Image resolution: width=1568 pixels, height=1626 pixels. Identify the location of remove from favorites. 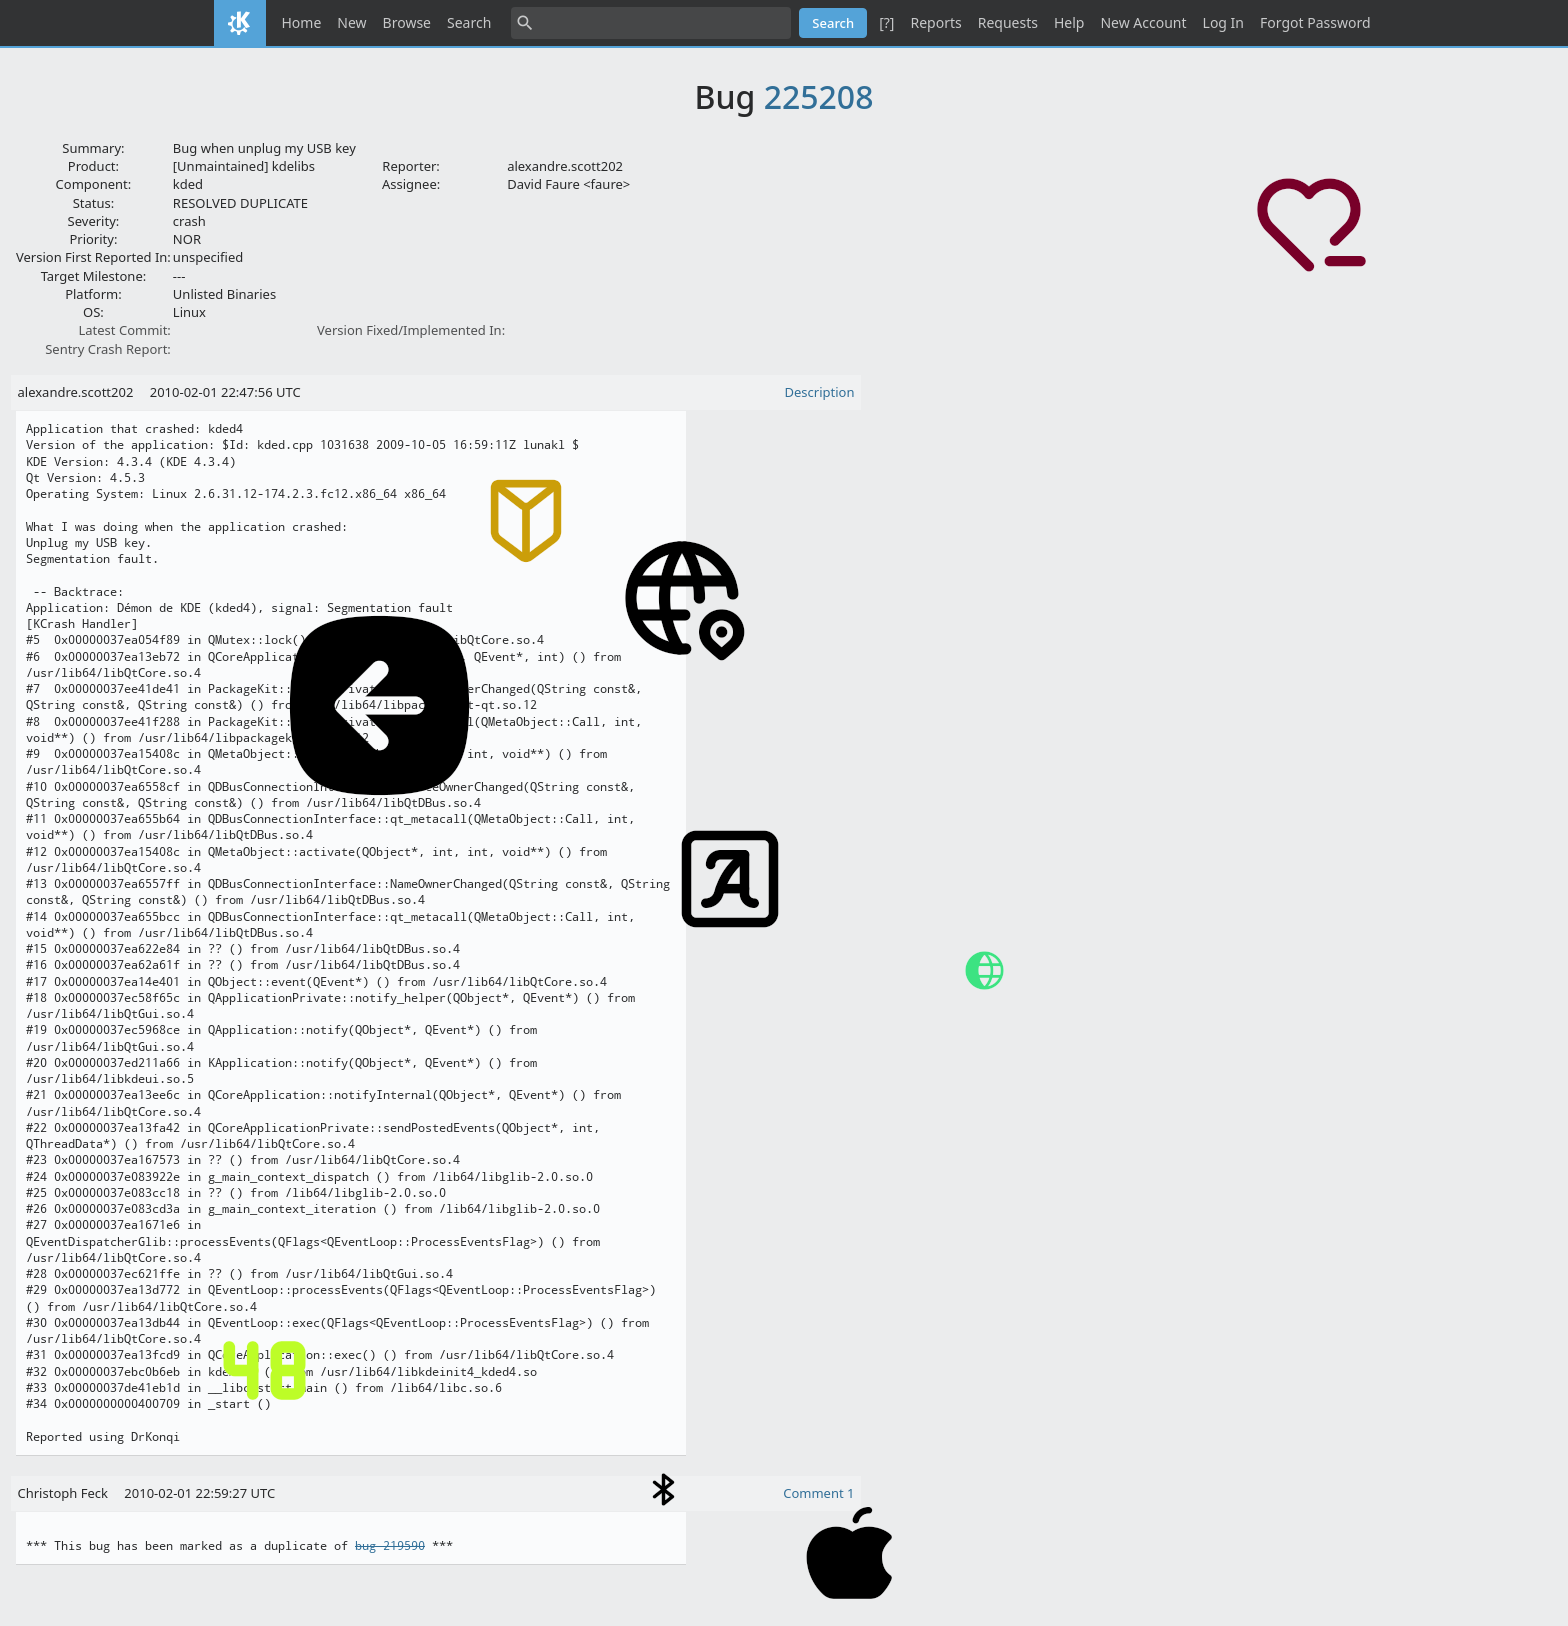
(1309, 225).